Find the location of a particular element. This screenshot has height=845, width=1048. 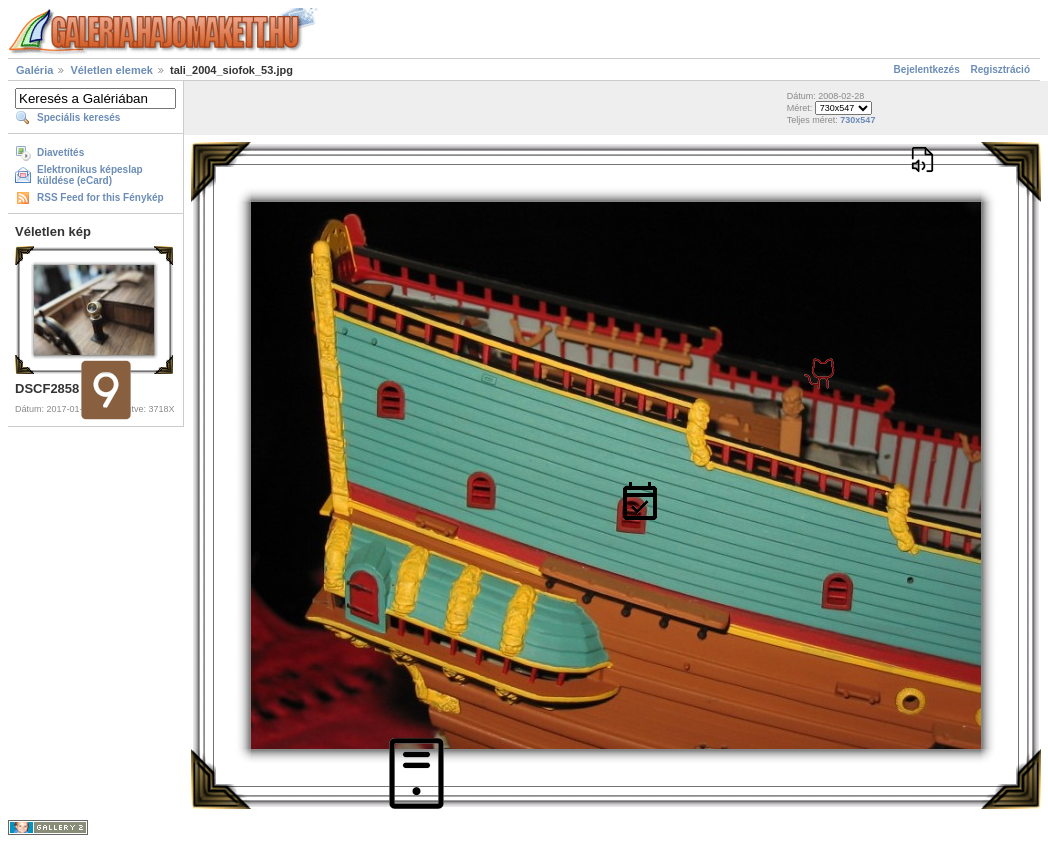

access server or desktop computer settings is located at coordinates (416, 773).